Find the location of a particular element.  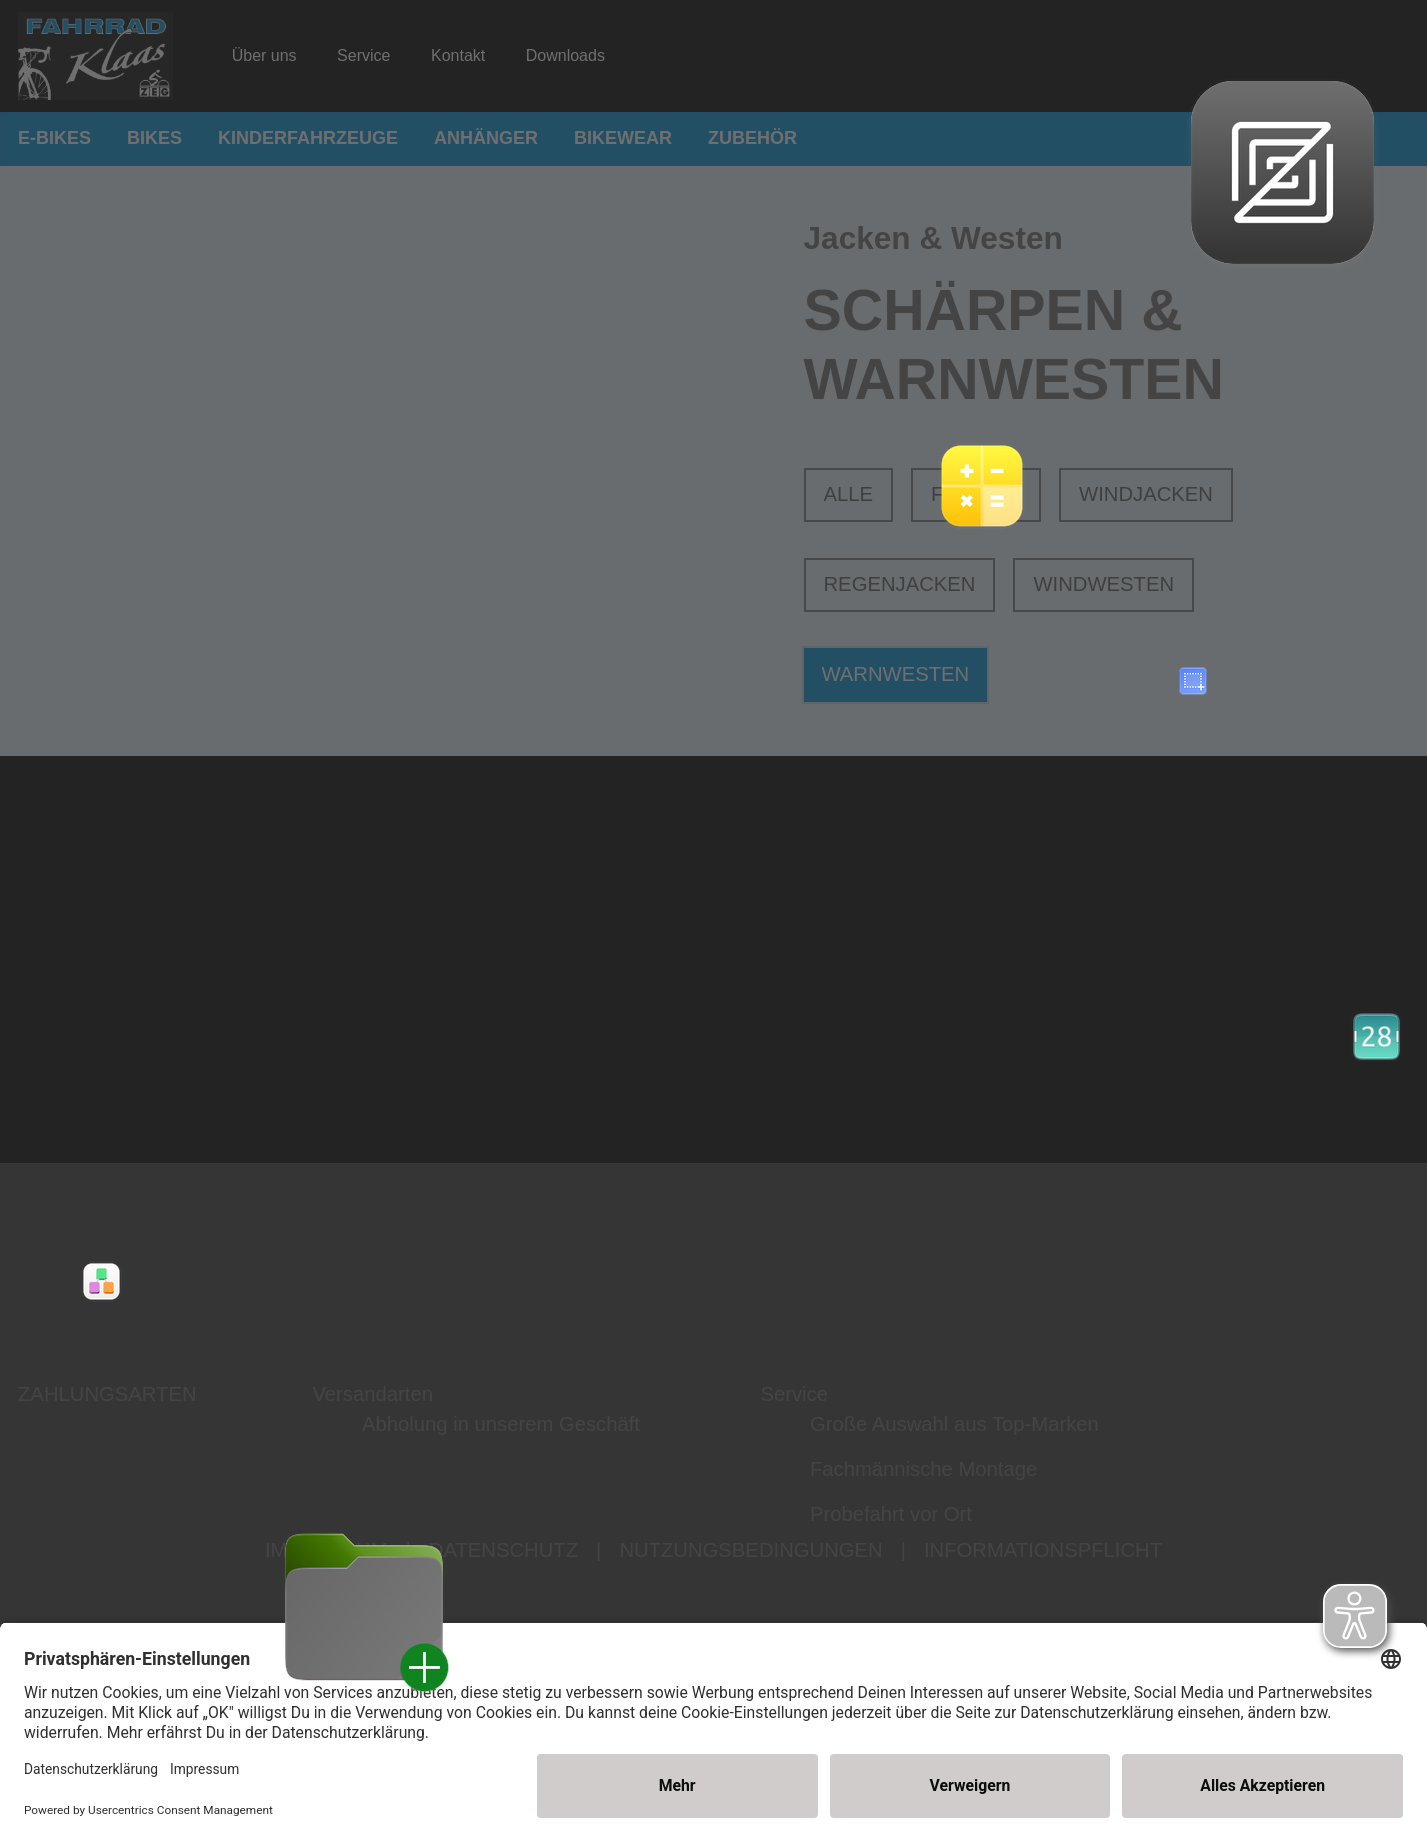

take a screenshot is located at coordinates (1193, 681).